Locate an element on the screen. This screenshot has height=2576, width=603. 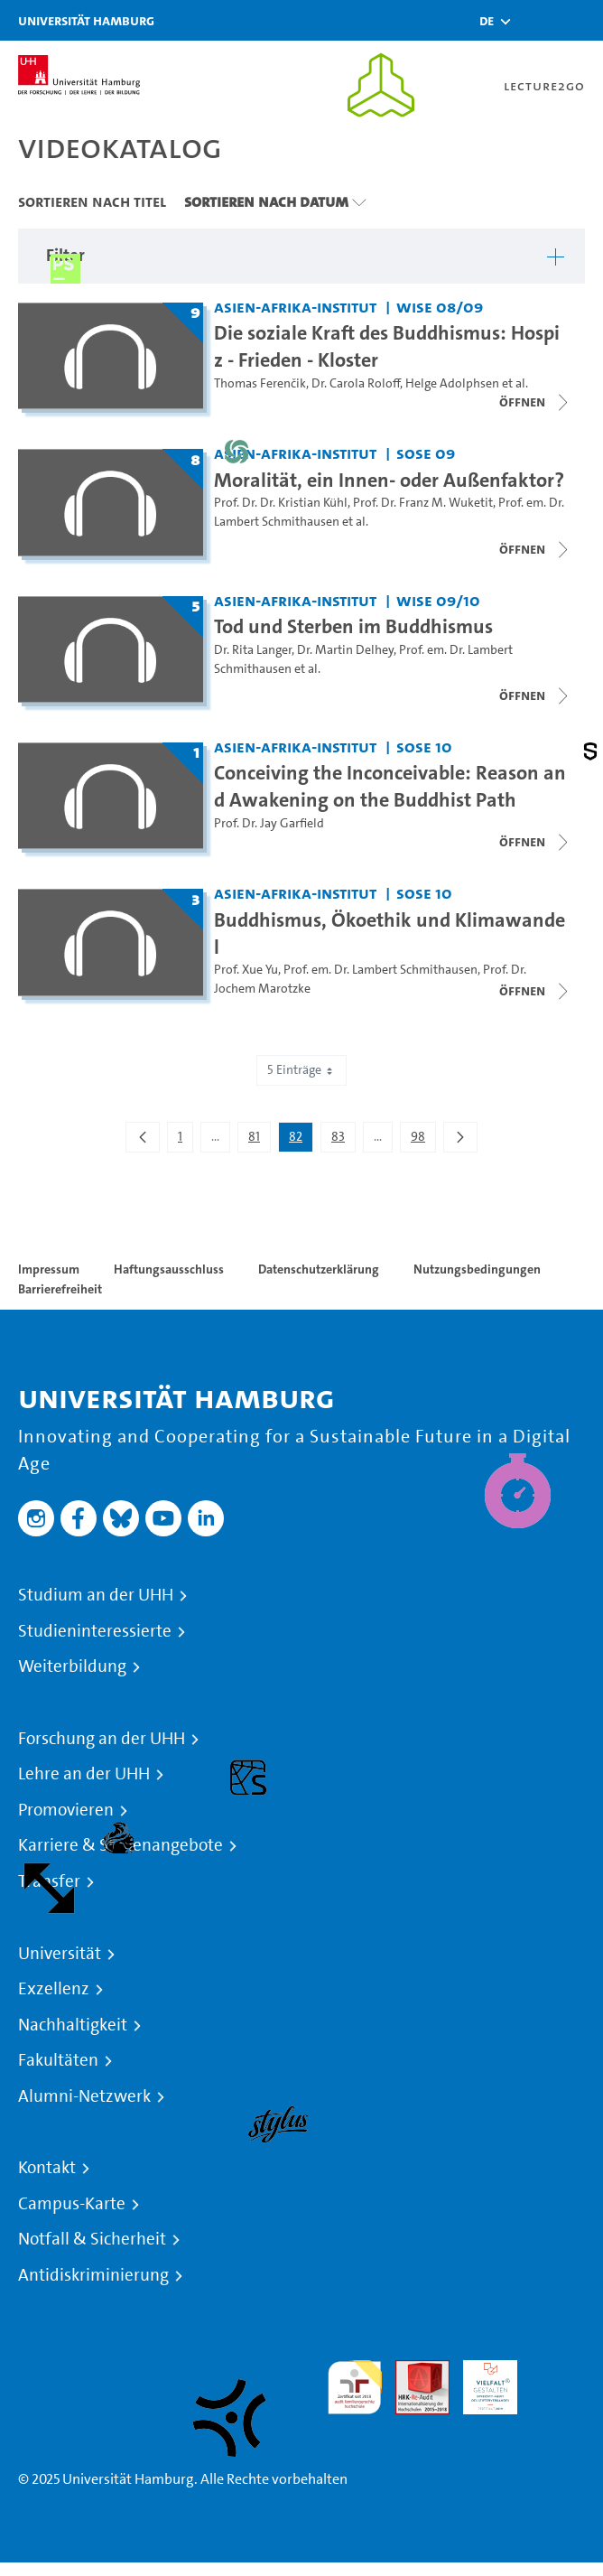
open Launchpad app launcher is located at coordinates (229, 2418).